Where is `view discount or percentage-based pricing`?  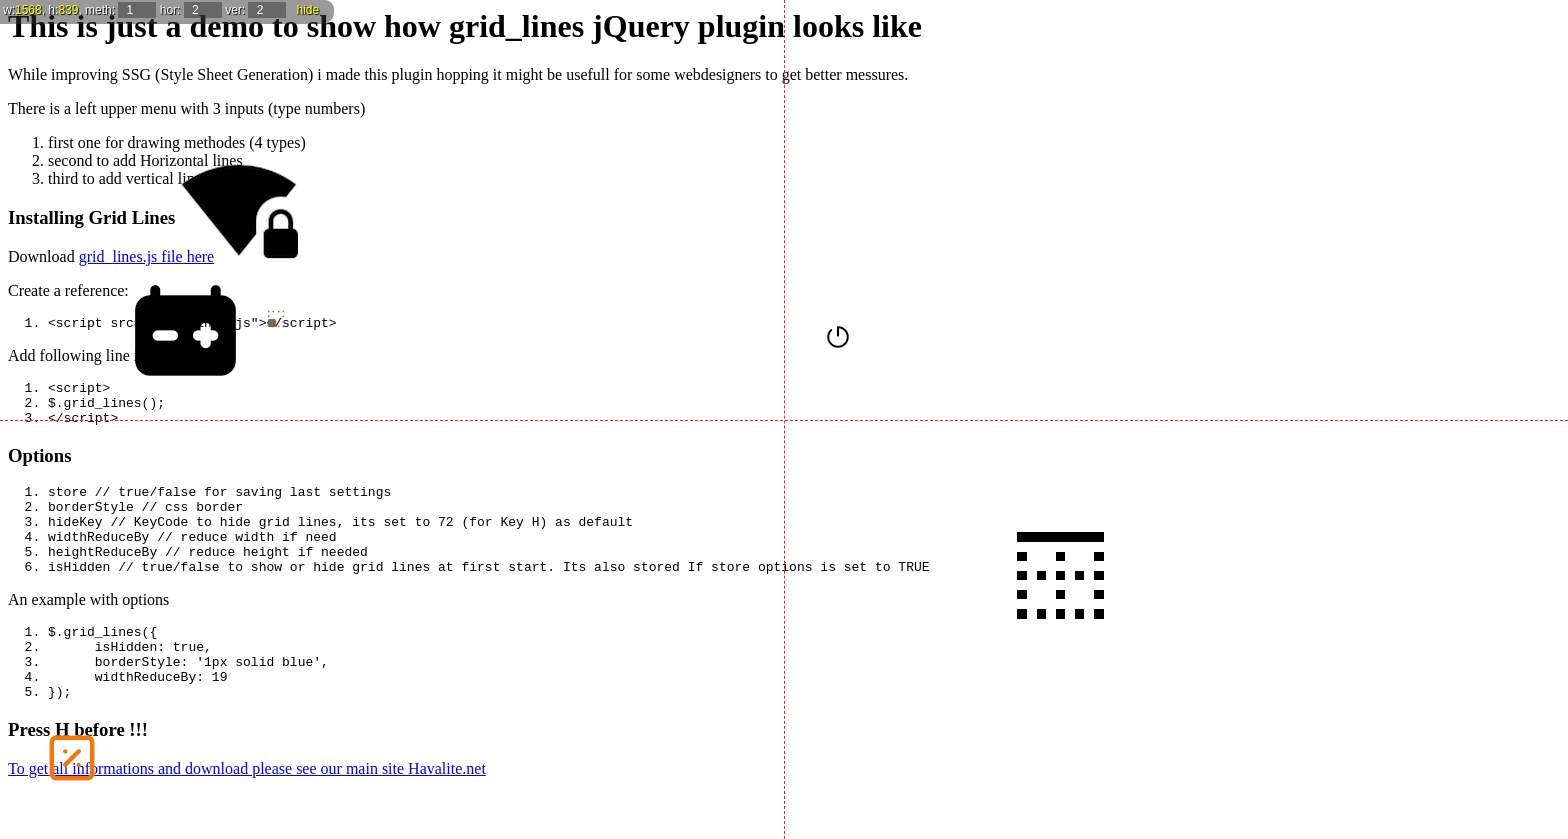 view discount or percentage-based pricing is located at coordinates (72, 758).